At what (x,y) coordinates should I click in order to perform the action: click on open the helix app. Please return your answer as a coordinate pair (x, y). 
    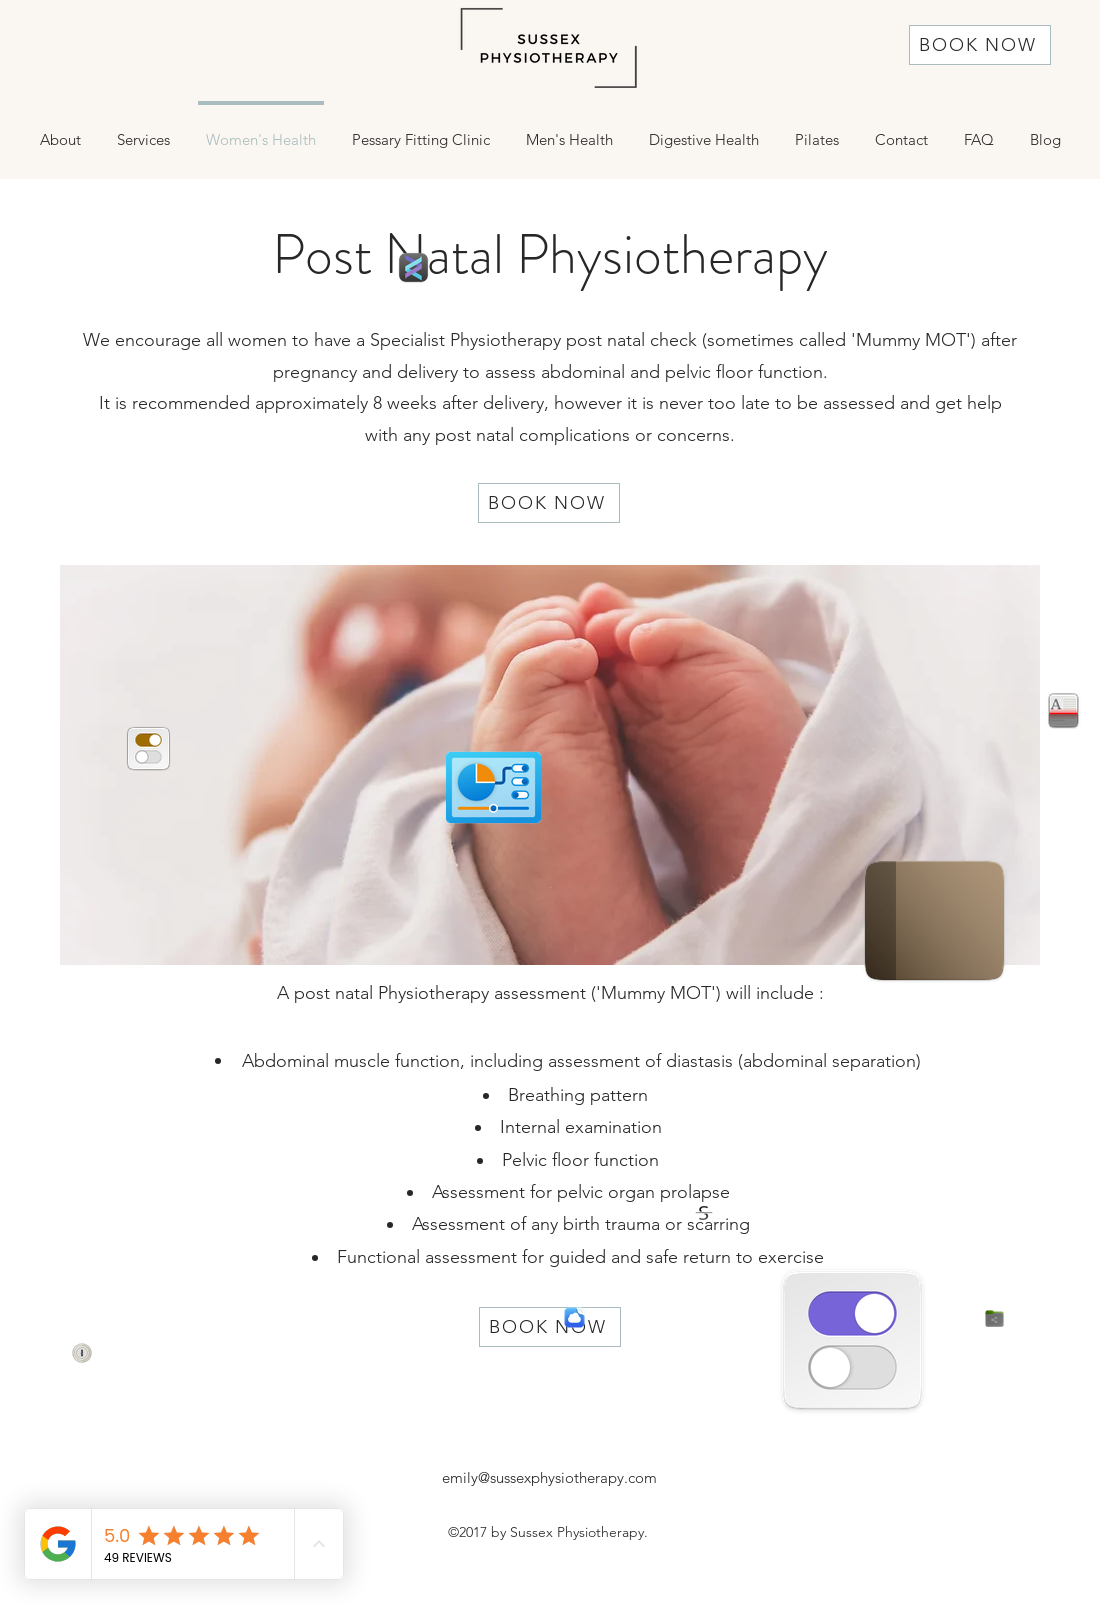
    Looking at the image, I should click on (413, 267).